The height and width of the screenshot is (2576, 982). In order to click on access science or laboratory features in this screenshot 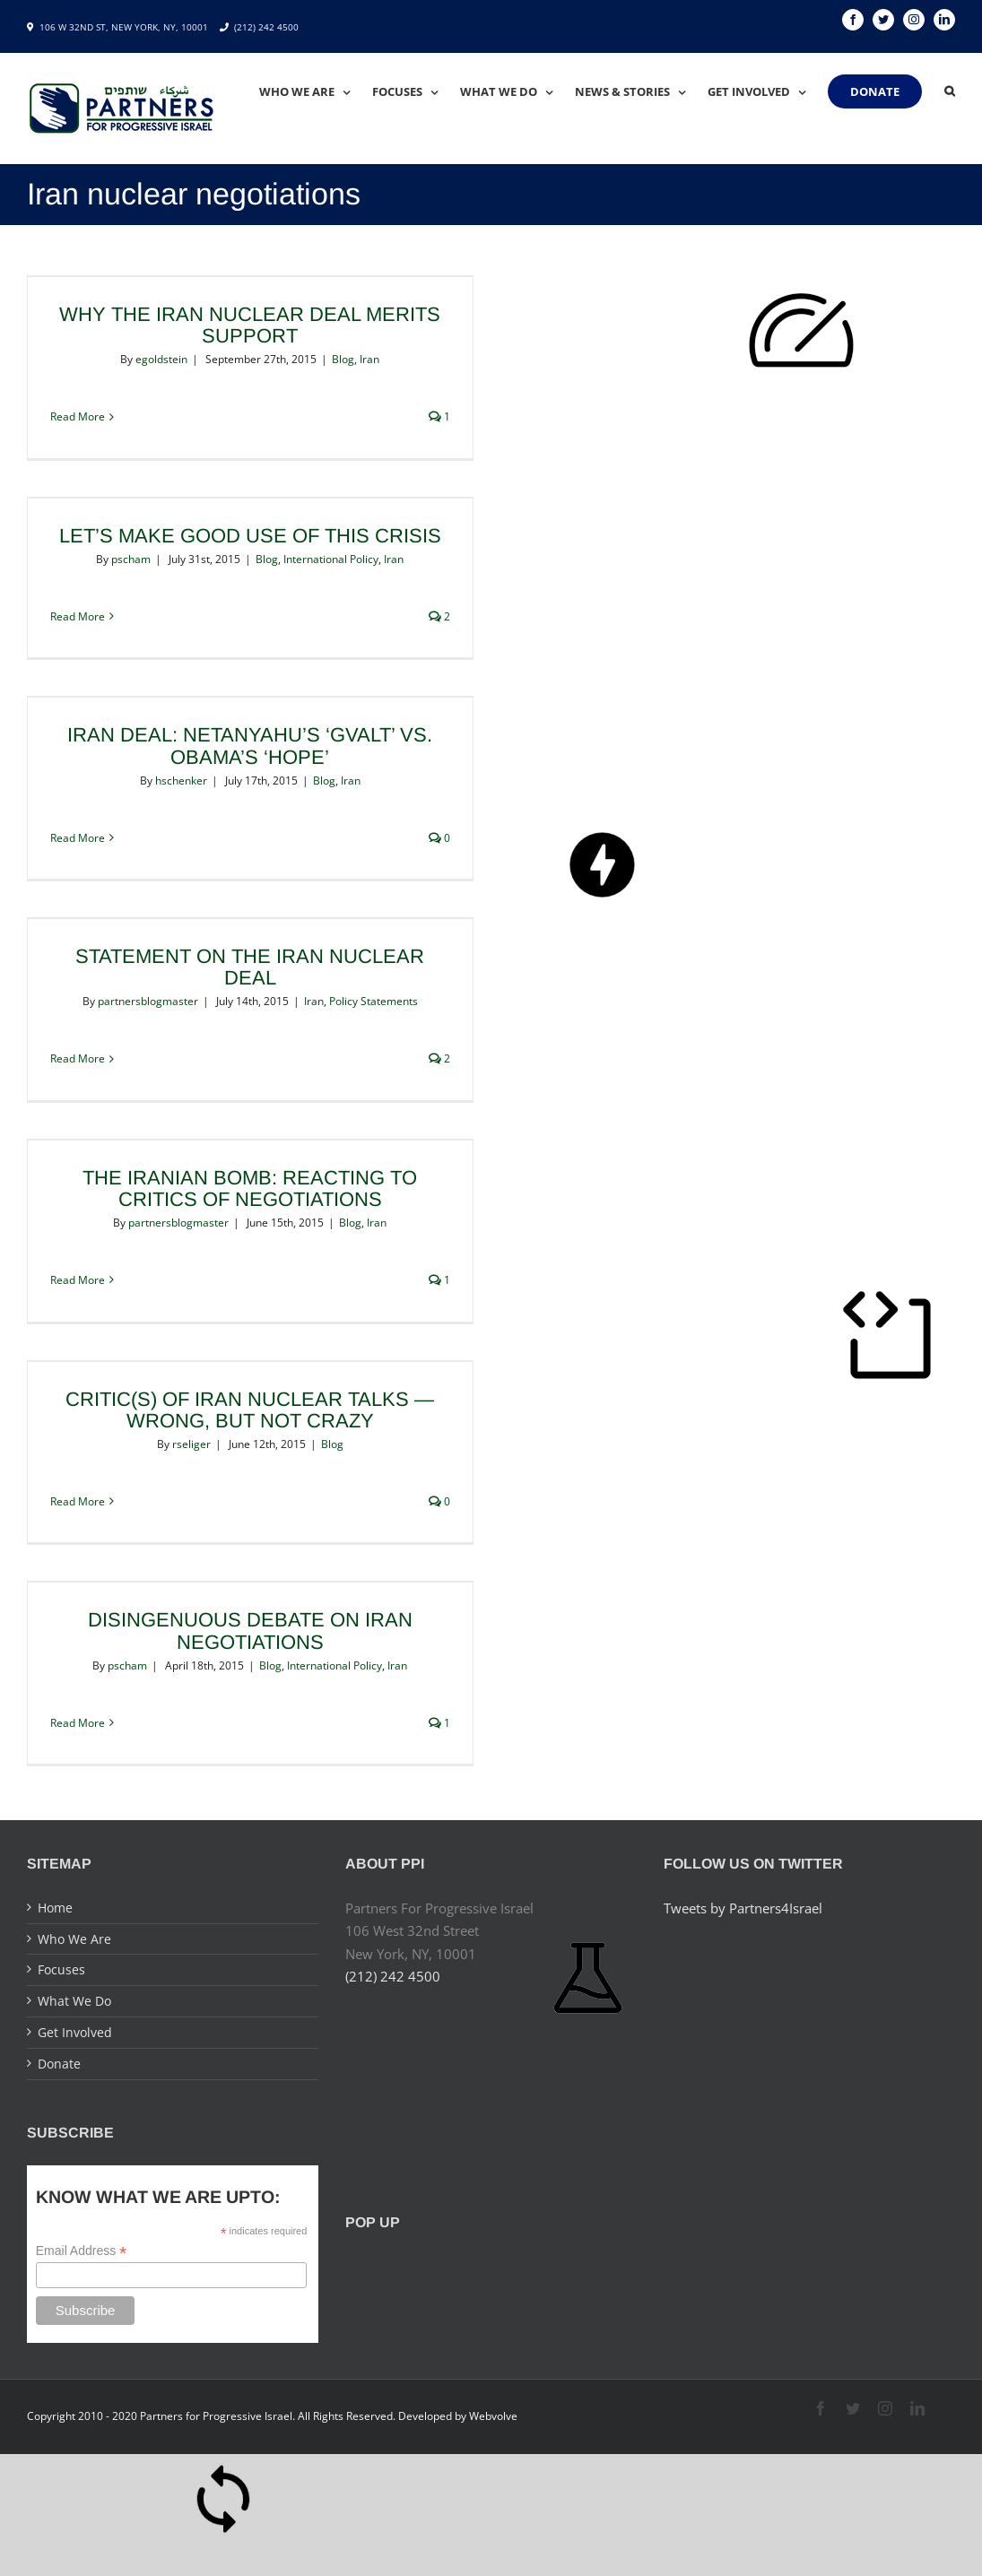, I will do `click(587, 1979)`.